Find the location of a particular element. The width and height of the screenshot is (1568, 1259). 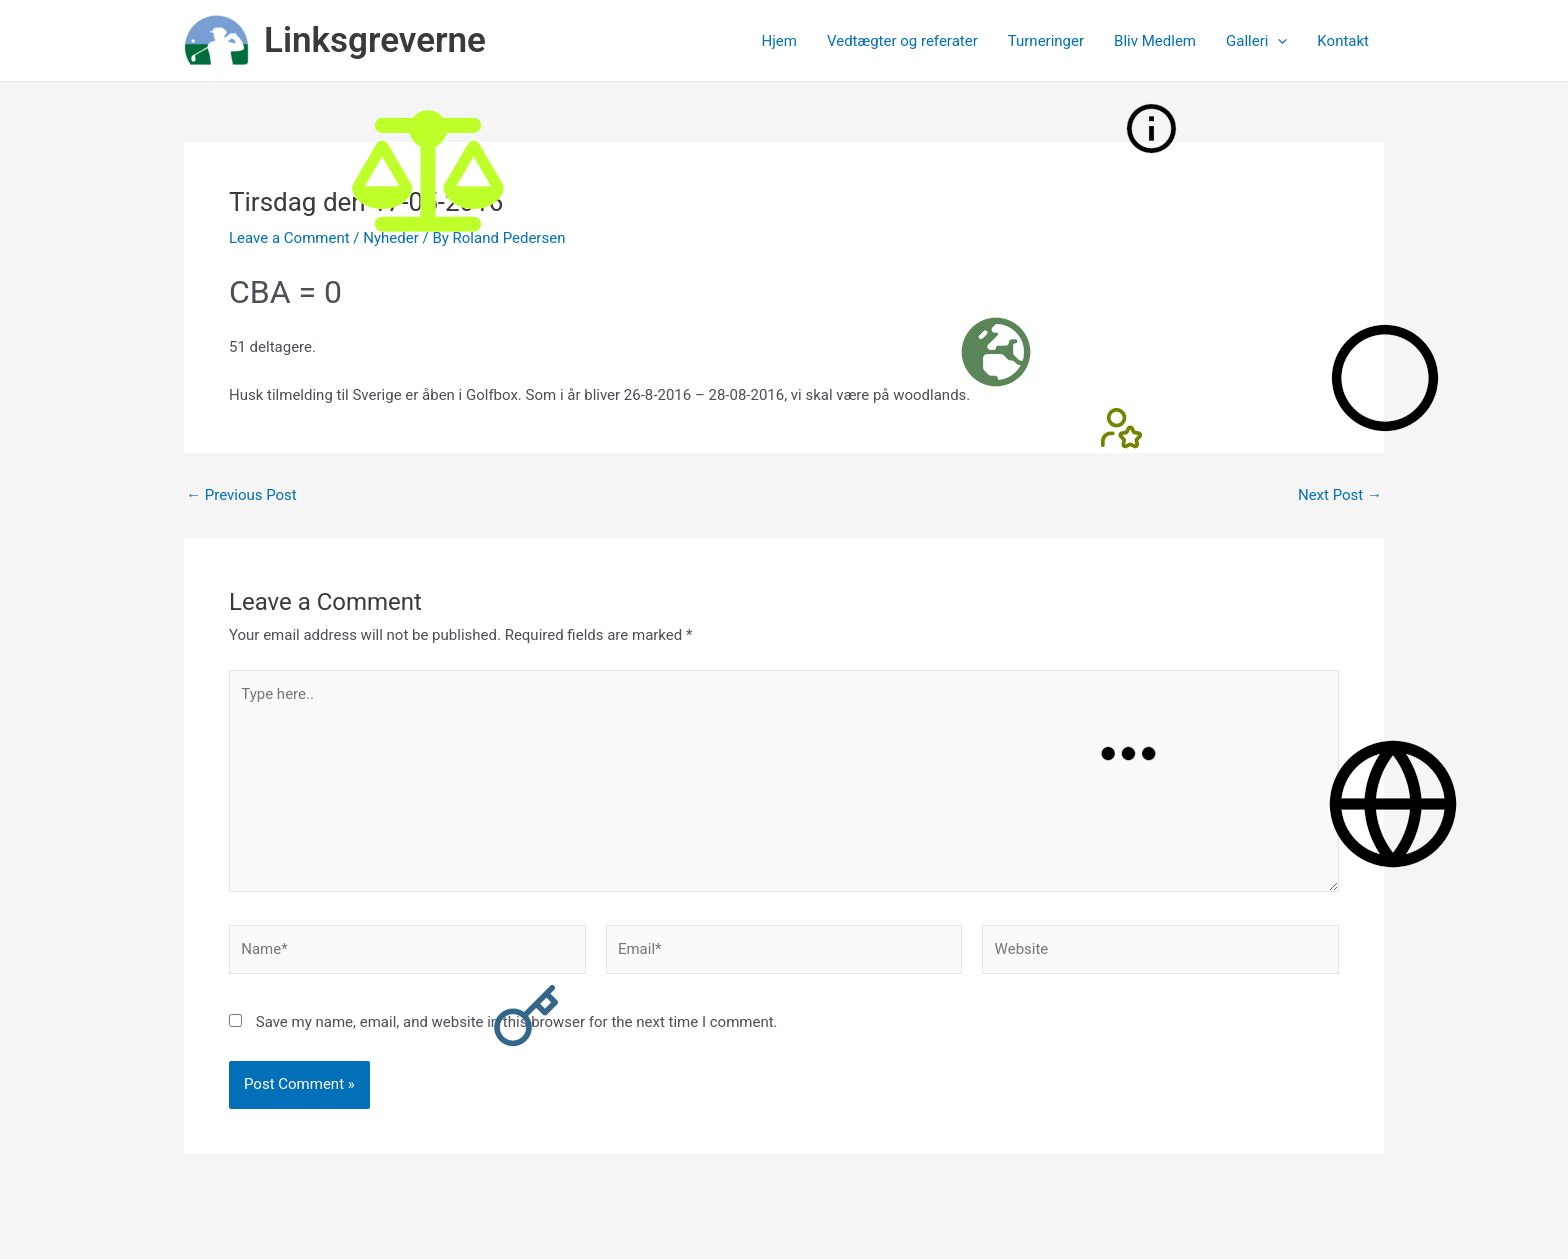

access additional options or actions is located at coordinates (1128, 753).